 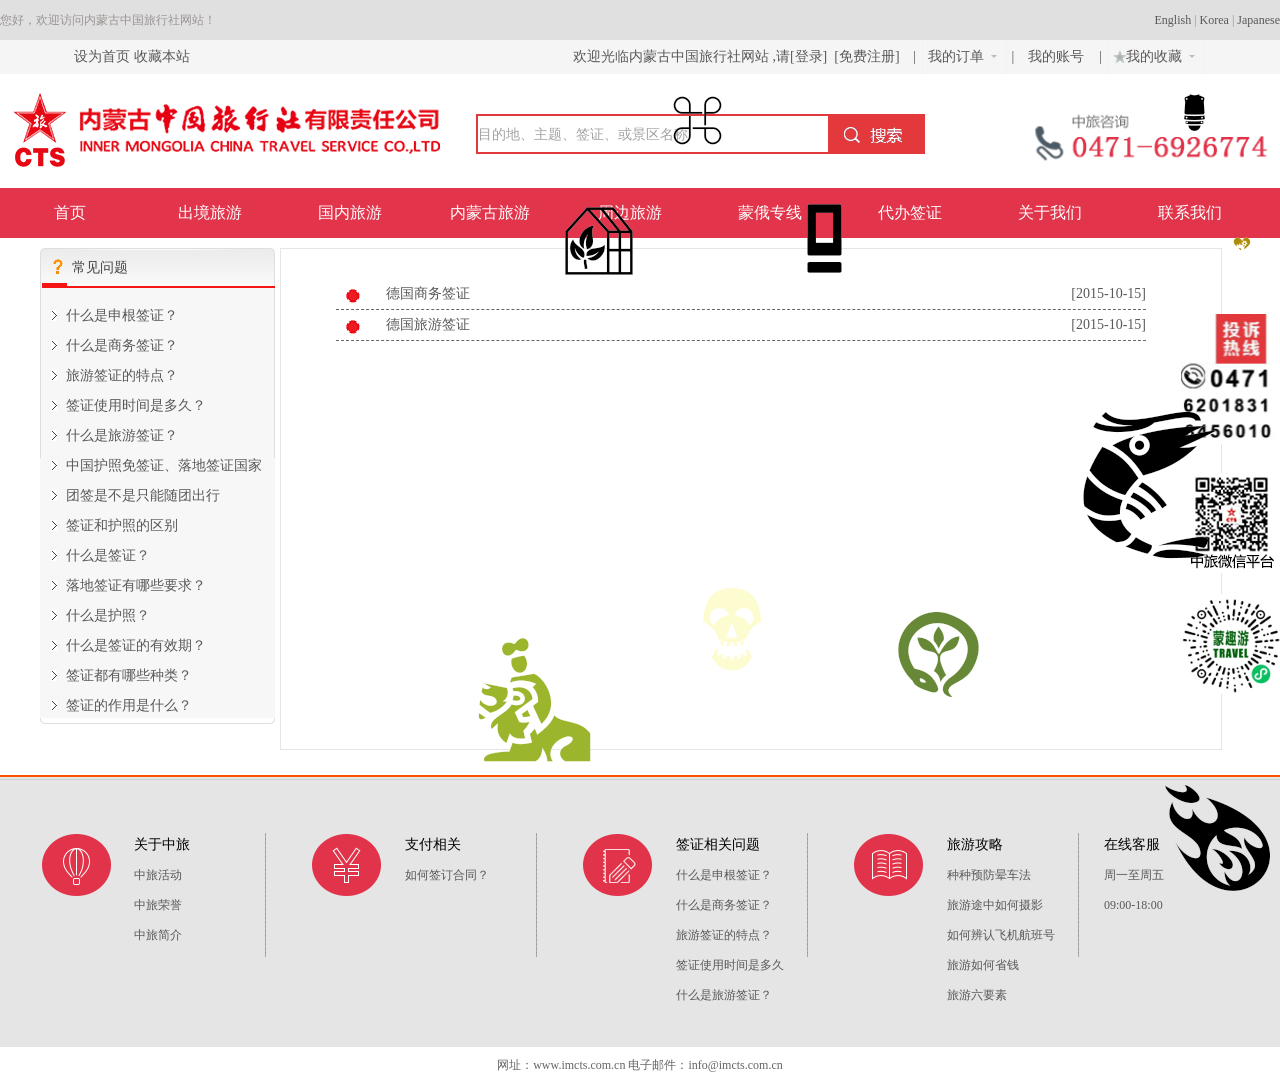 I want to click on explore hidden romance or secret admirer features, so click(x=1242, y=245).